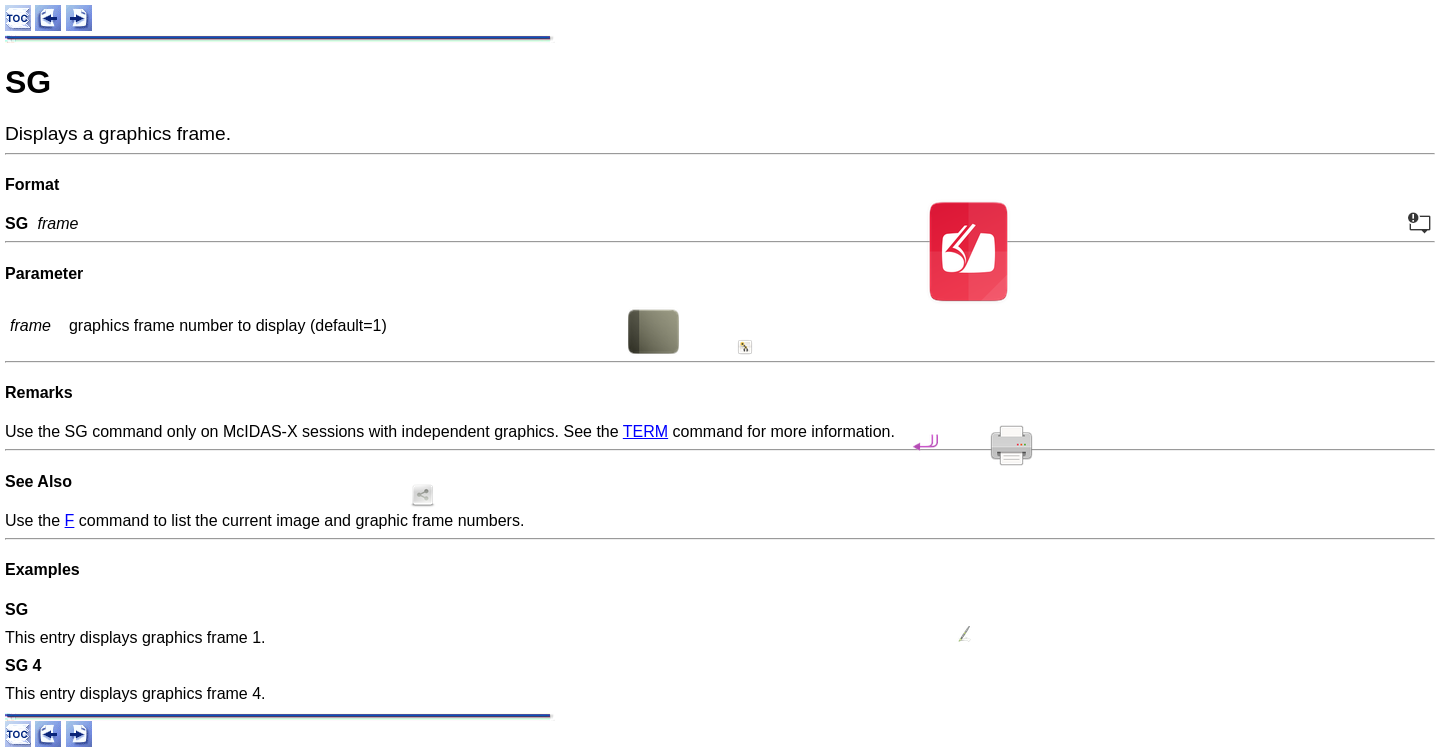 The image size is (1440, 756). I want to click on reply to all recipients in an email thread, so click(925, 441).